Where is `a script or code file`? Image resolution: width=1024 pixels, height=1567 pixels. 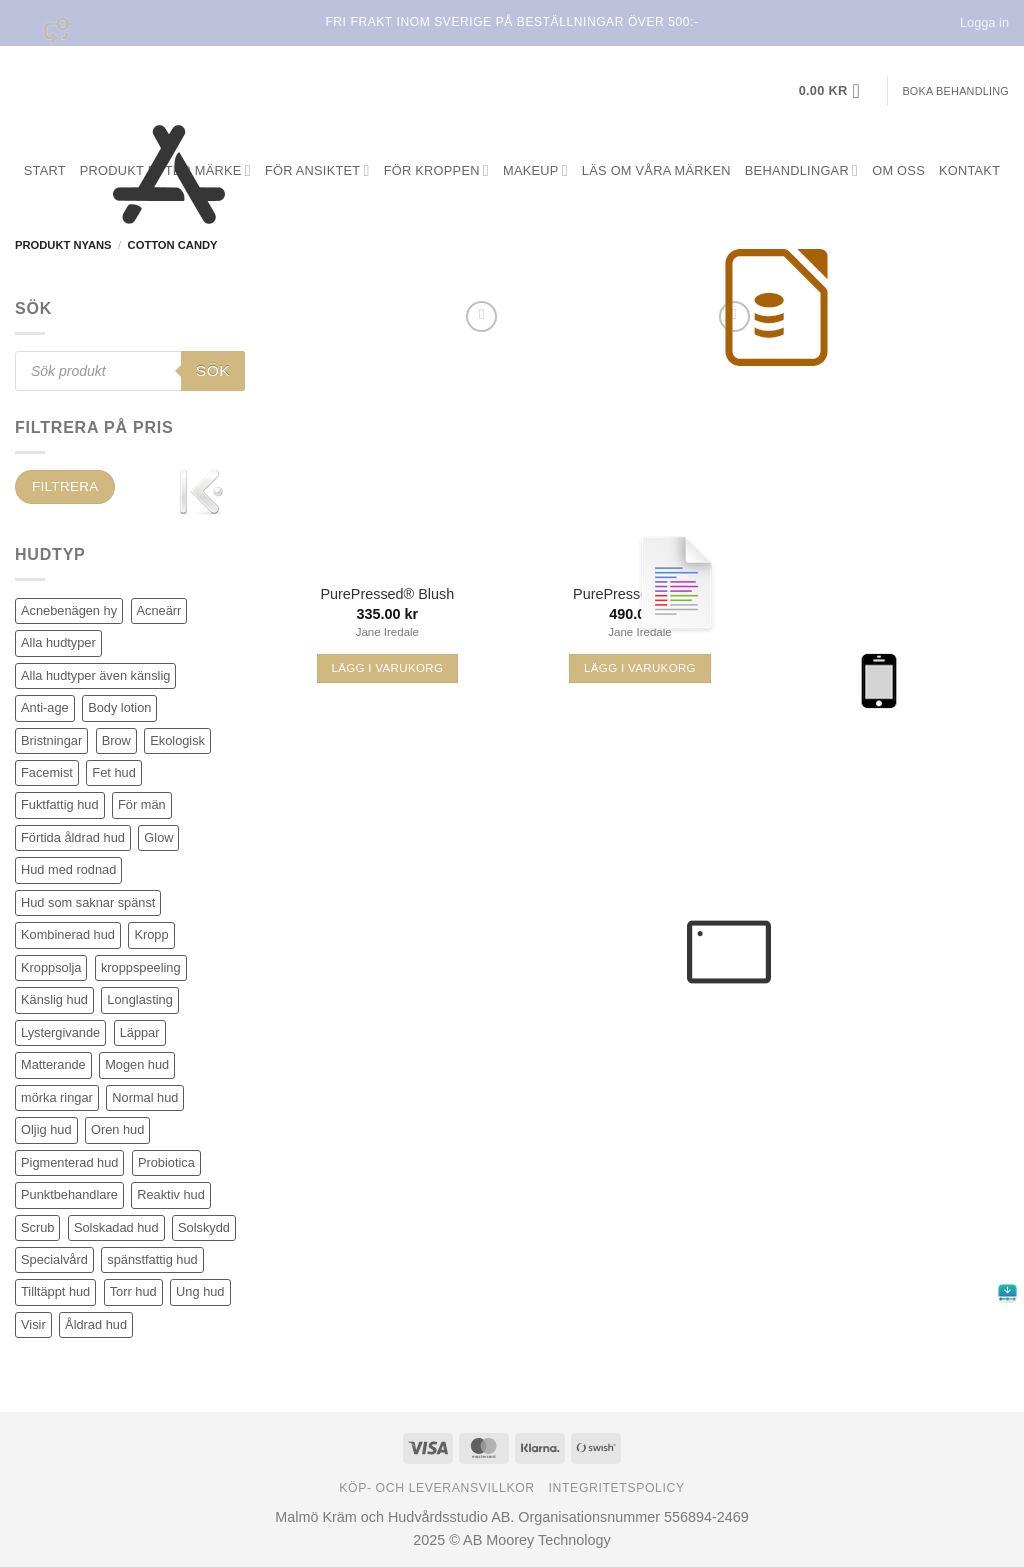
a script or code file is located at coordinates (676, 584).